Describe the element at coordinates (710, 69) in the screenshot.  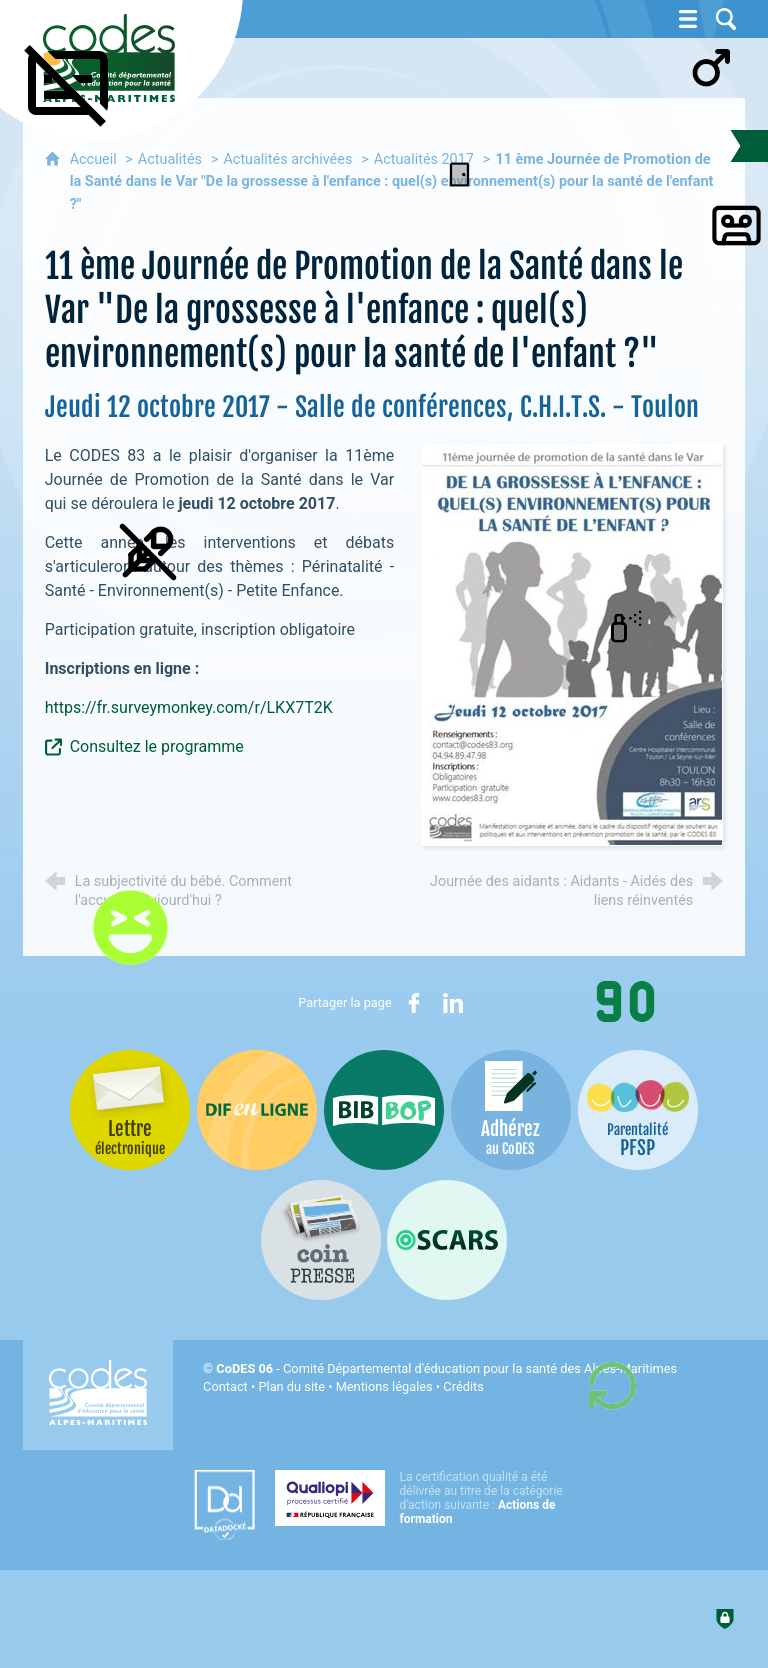
I see `indicates male gender selection` at that location.